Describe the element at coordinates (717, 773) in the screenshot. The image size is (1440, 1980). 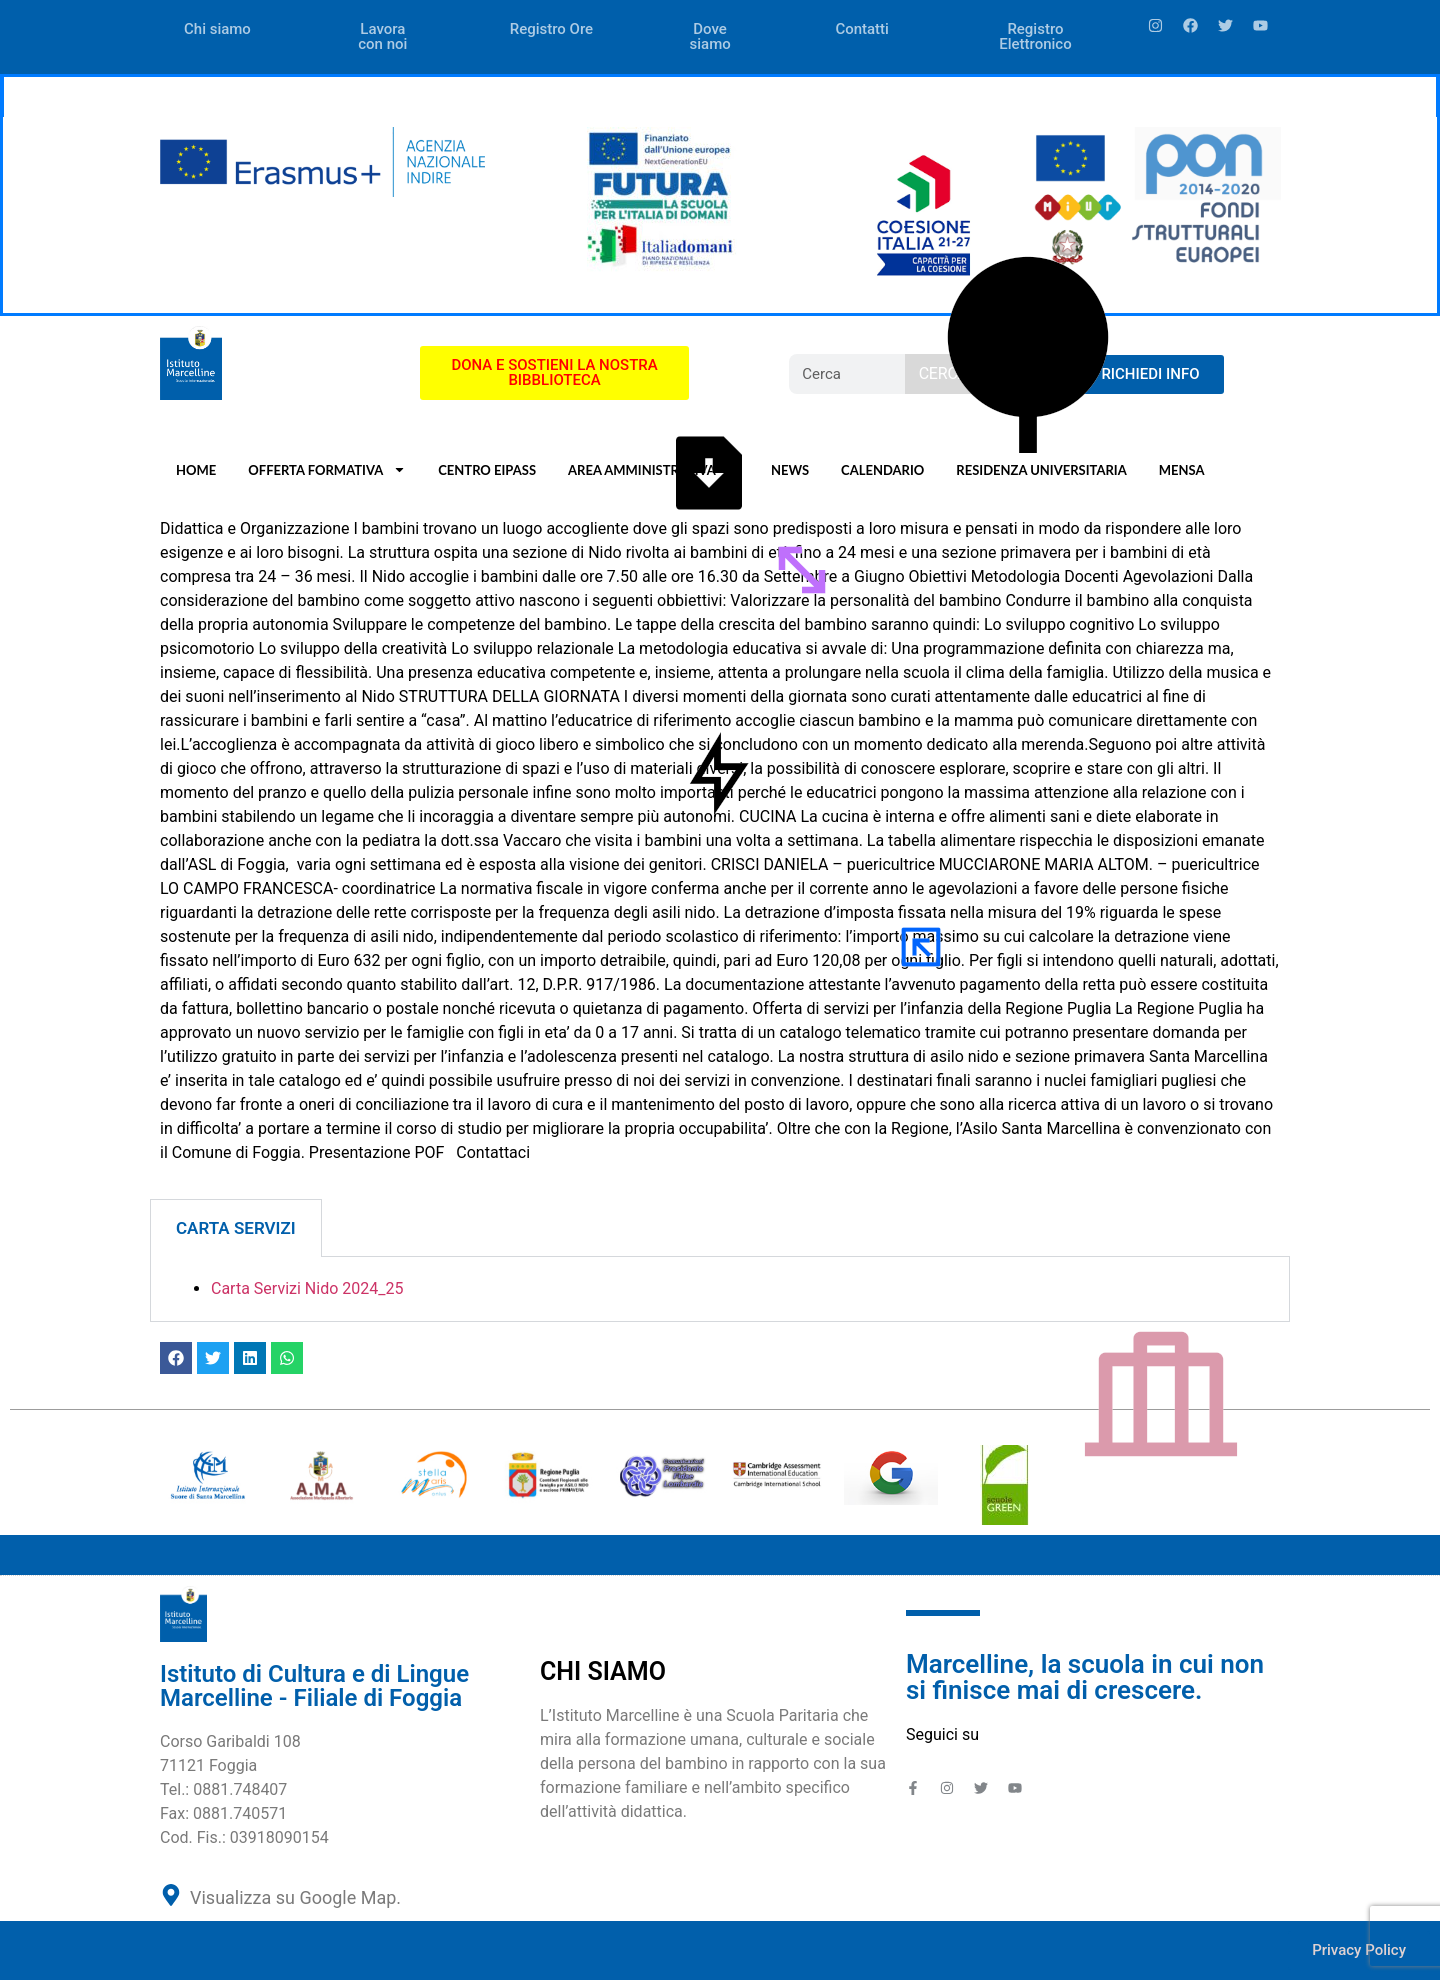
I see `turn on device flashlight` at that location.